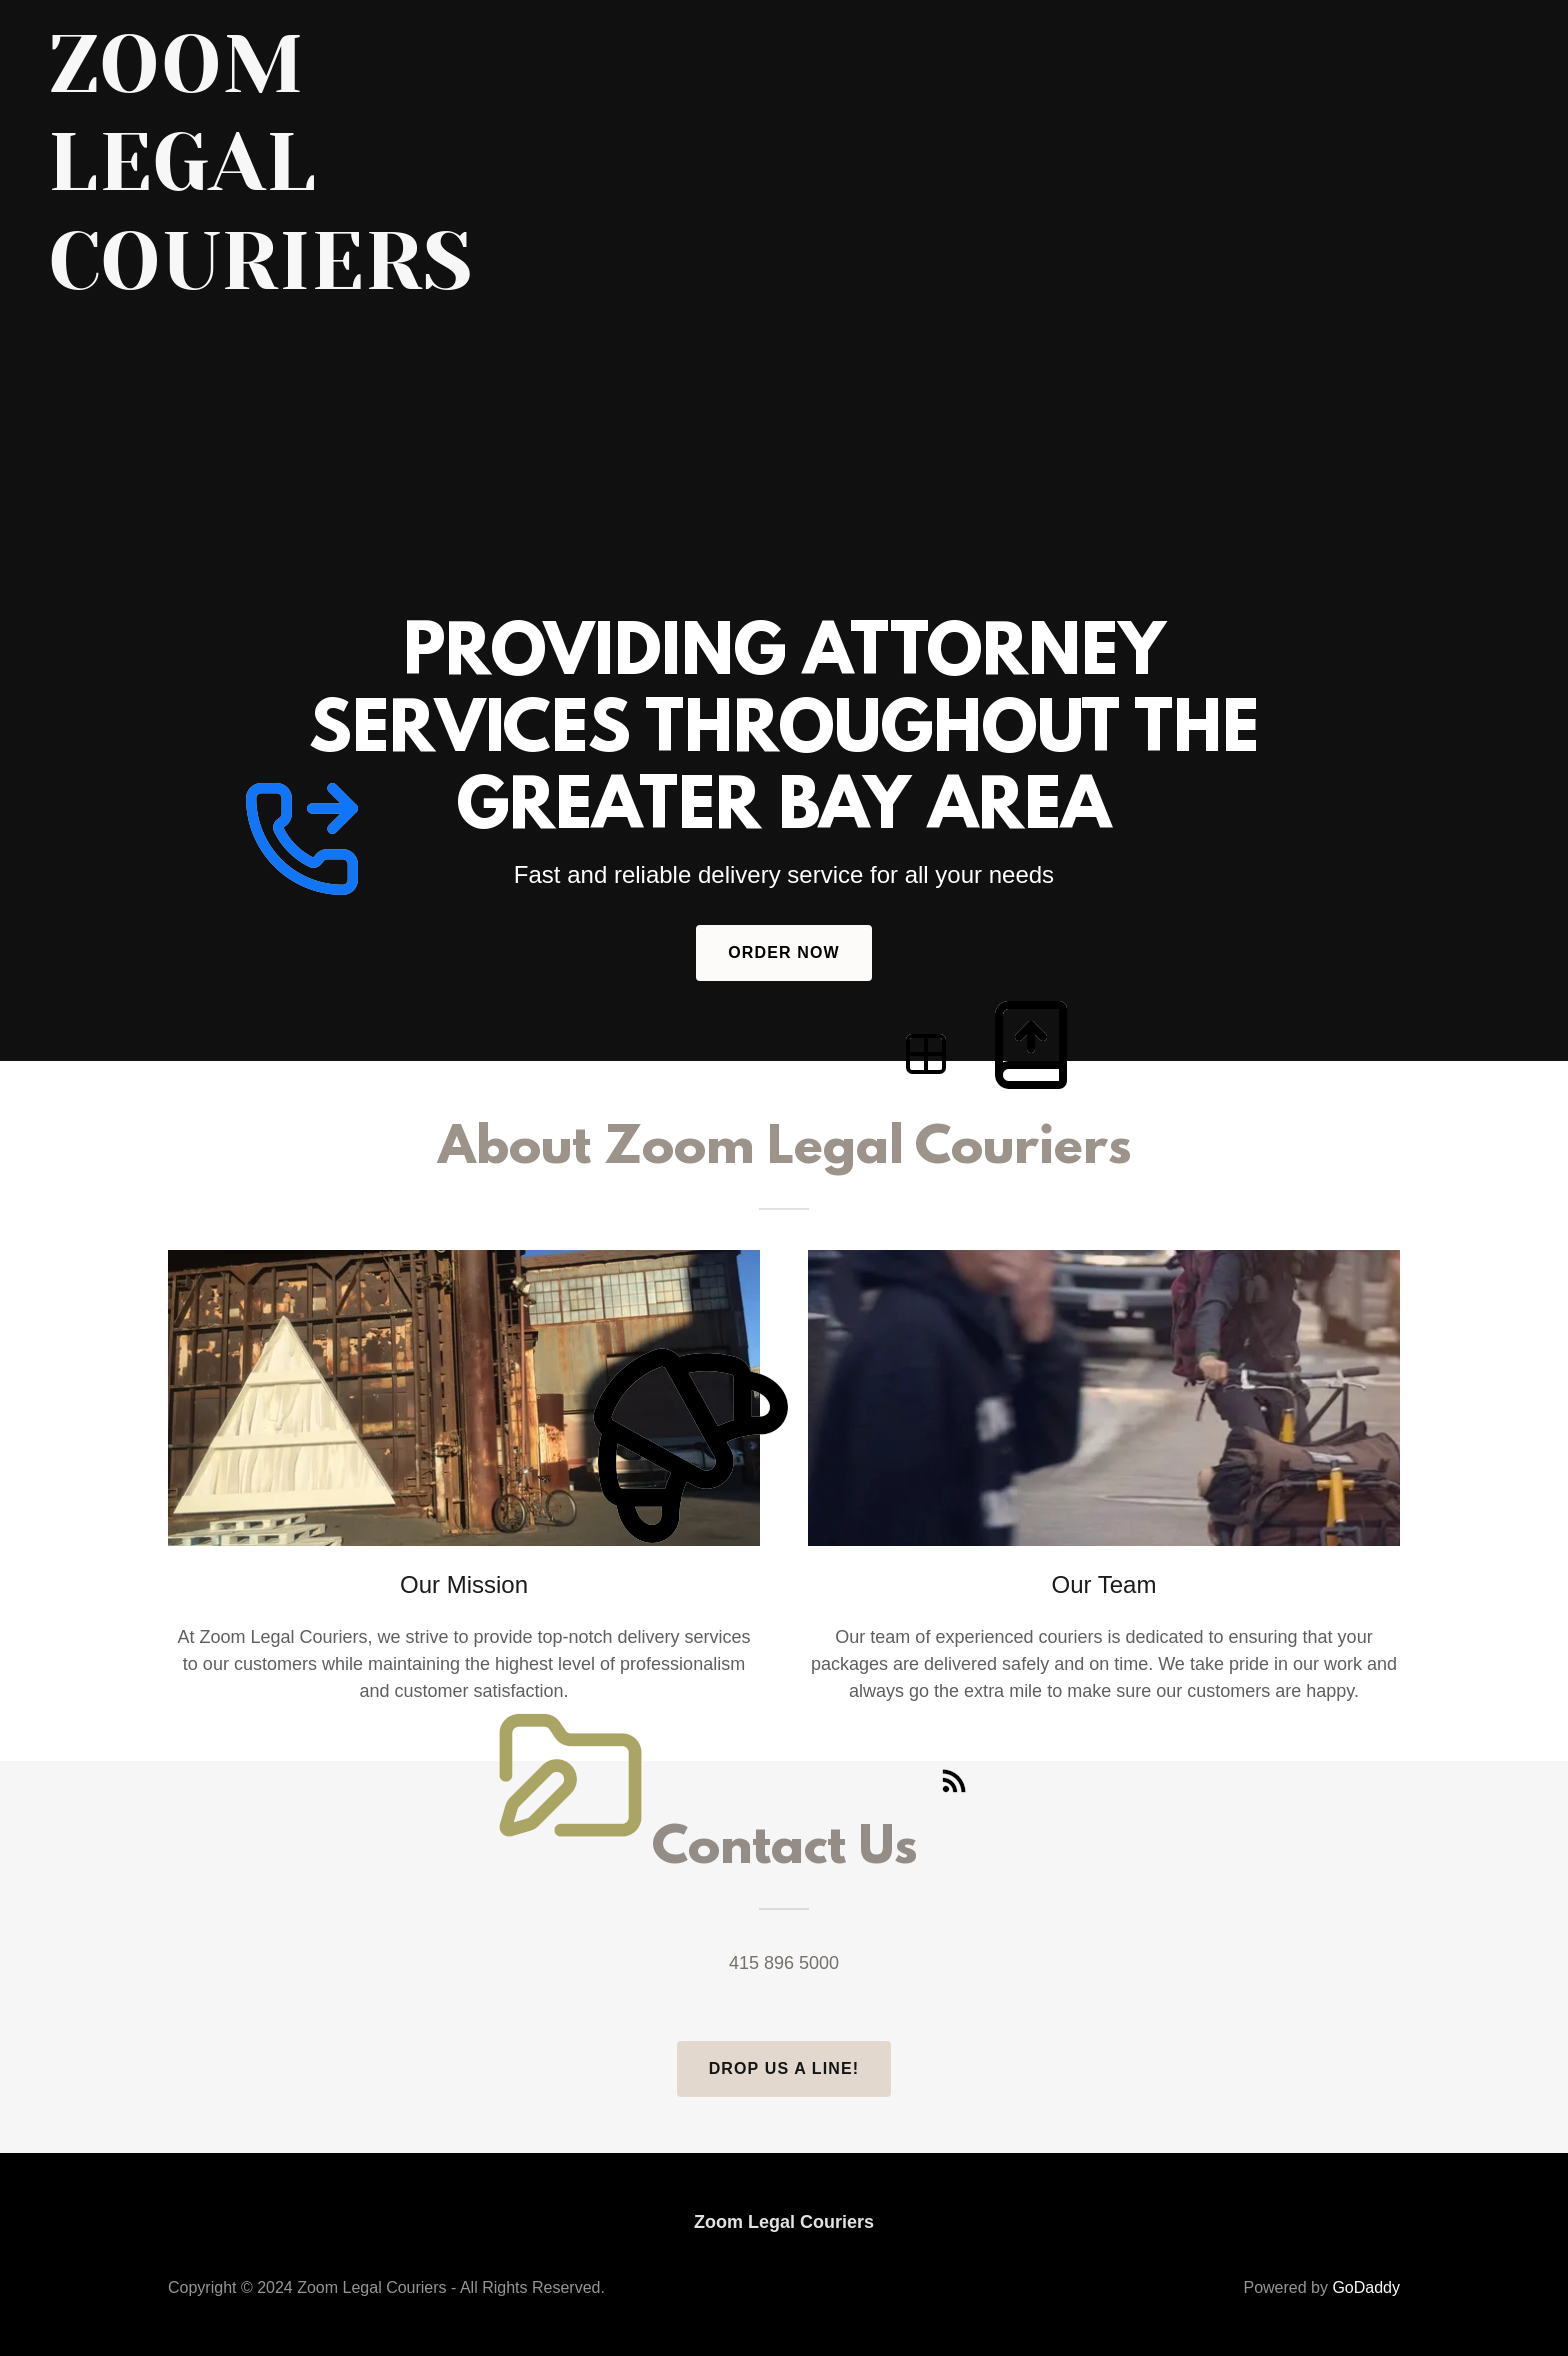 The height and width of the screenshot is (2356, 1568). I want to click on subscribe to RSS feed, so click(954, 1780).